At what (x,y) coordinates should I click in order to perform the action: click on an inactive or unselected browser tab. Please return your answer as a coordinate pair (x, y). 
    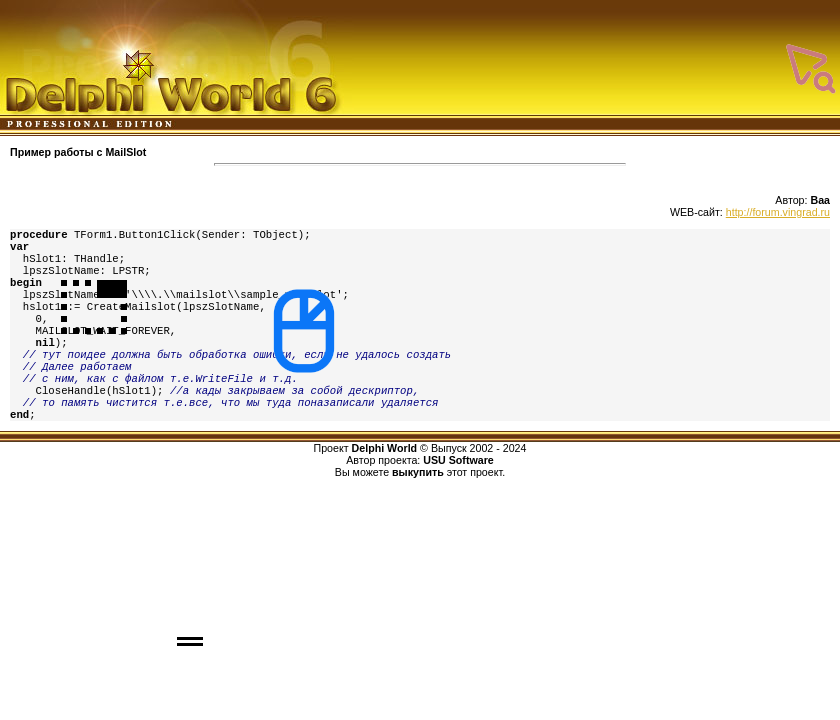
    Looking at the image, I should click on (94, 307).